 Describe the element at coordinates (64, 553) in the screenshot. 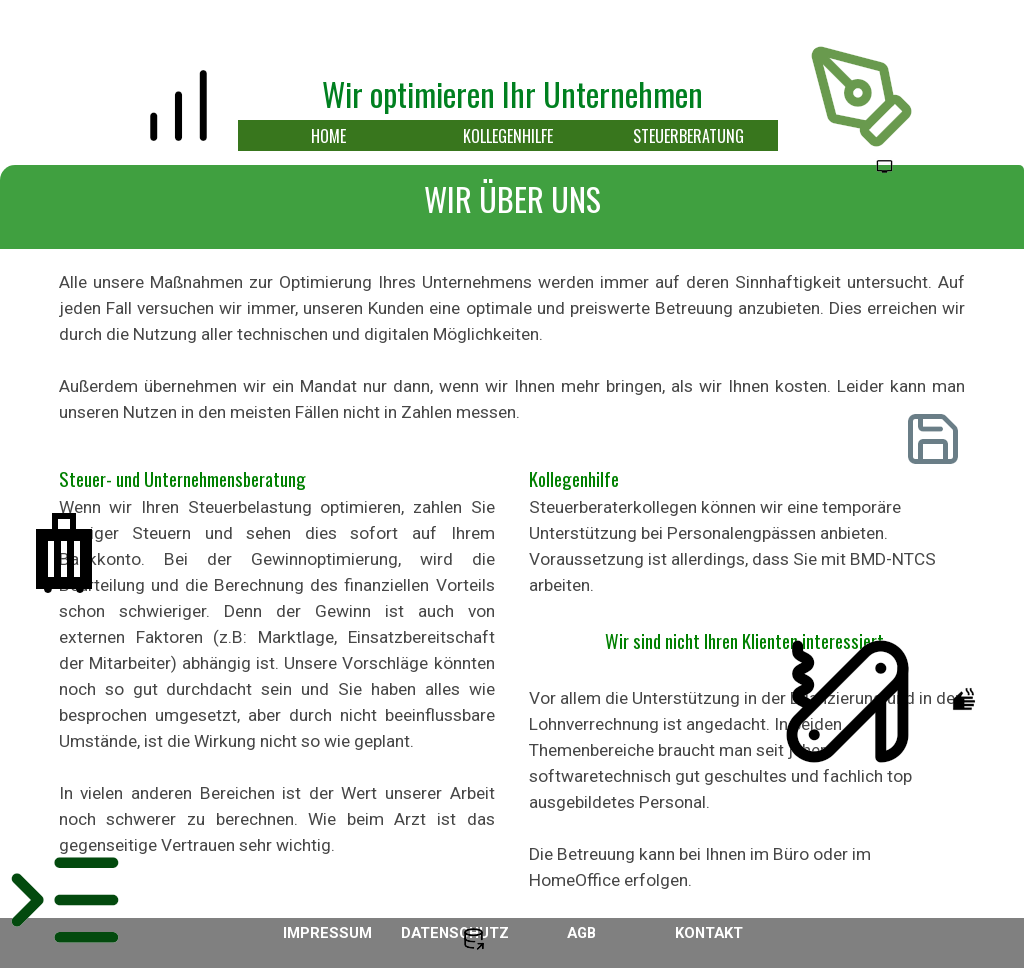

I see `access travel or trip information` at that location.